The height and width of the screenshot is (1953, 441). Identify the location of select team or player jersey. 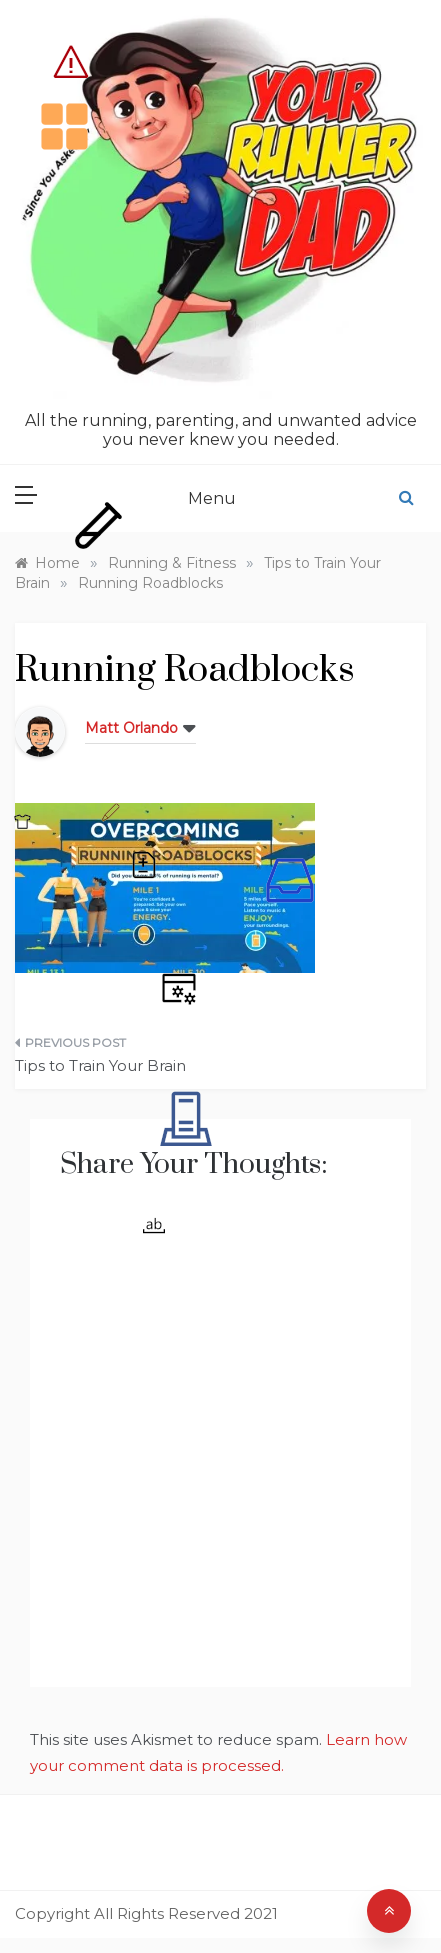
(22, 821).